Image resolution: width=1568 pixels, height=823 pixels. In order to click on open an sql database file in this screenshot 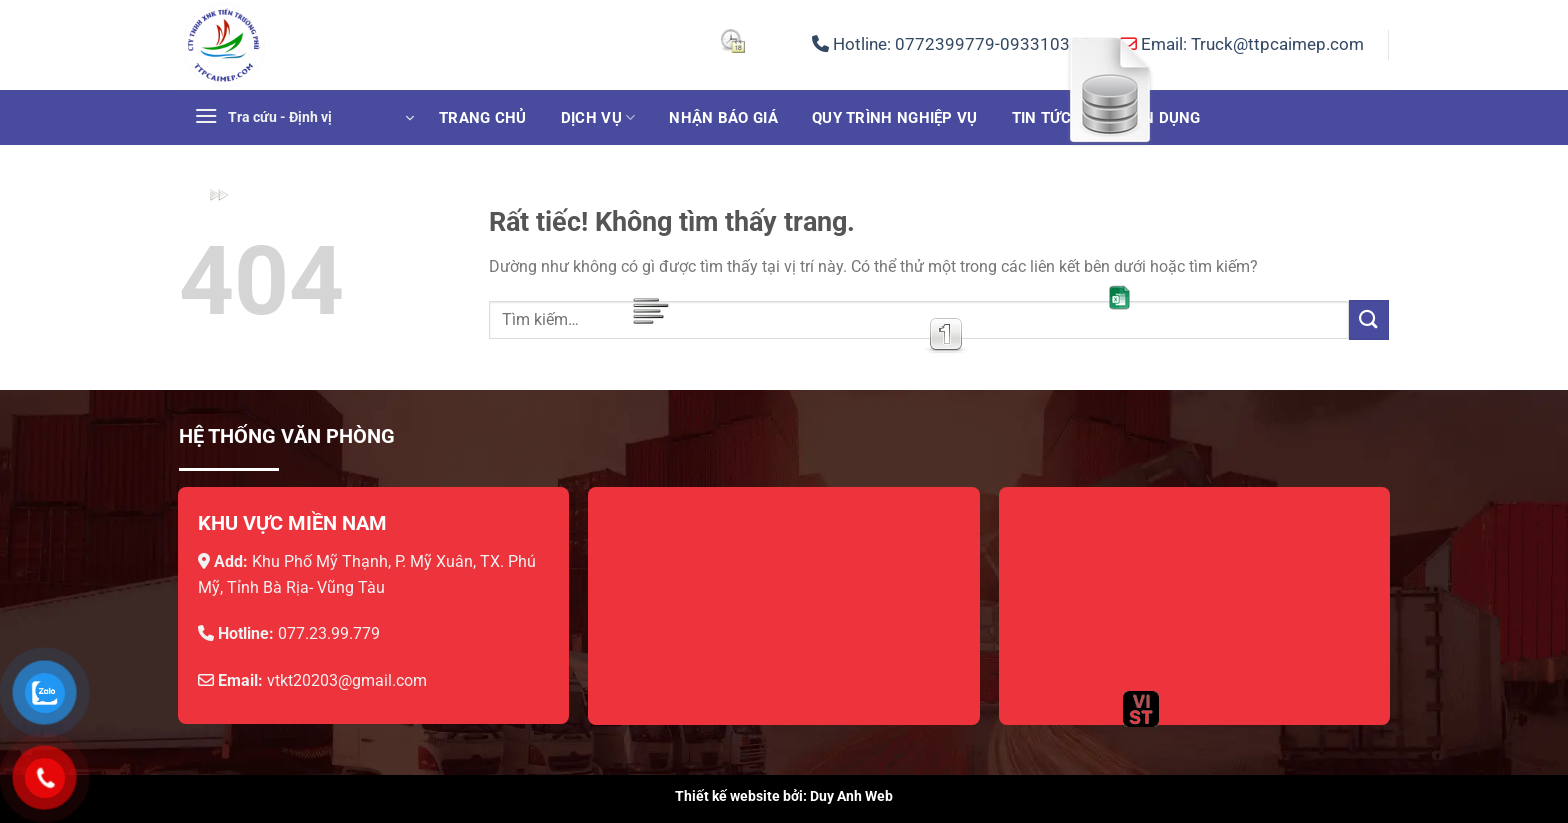, I will do `click(1110, 92)`.